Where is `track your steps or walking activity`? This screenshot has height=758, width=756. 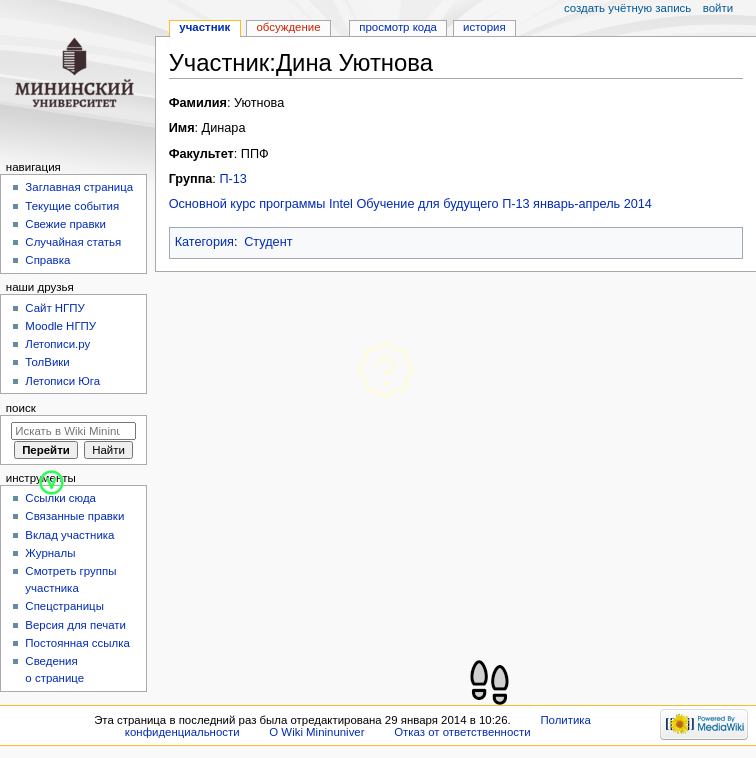 track your steps or walking activity is located at coordinates (489, 682).